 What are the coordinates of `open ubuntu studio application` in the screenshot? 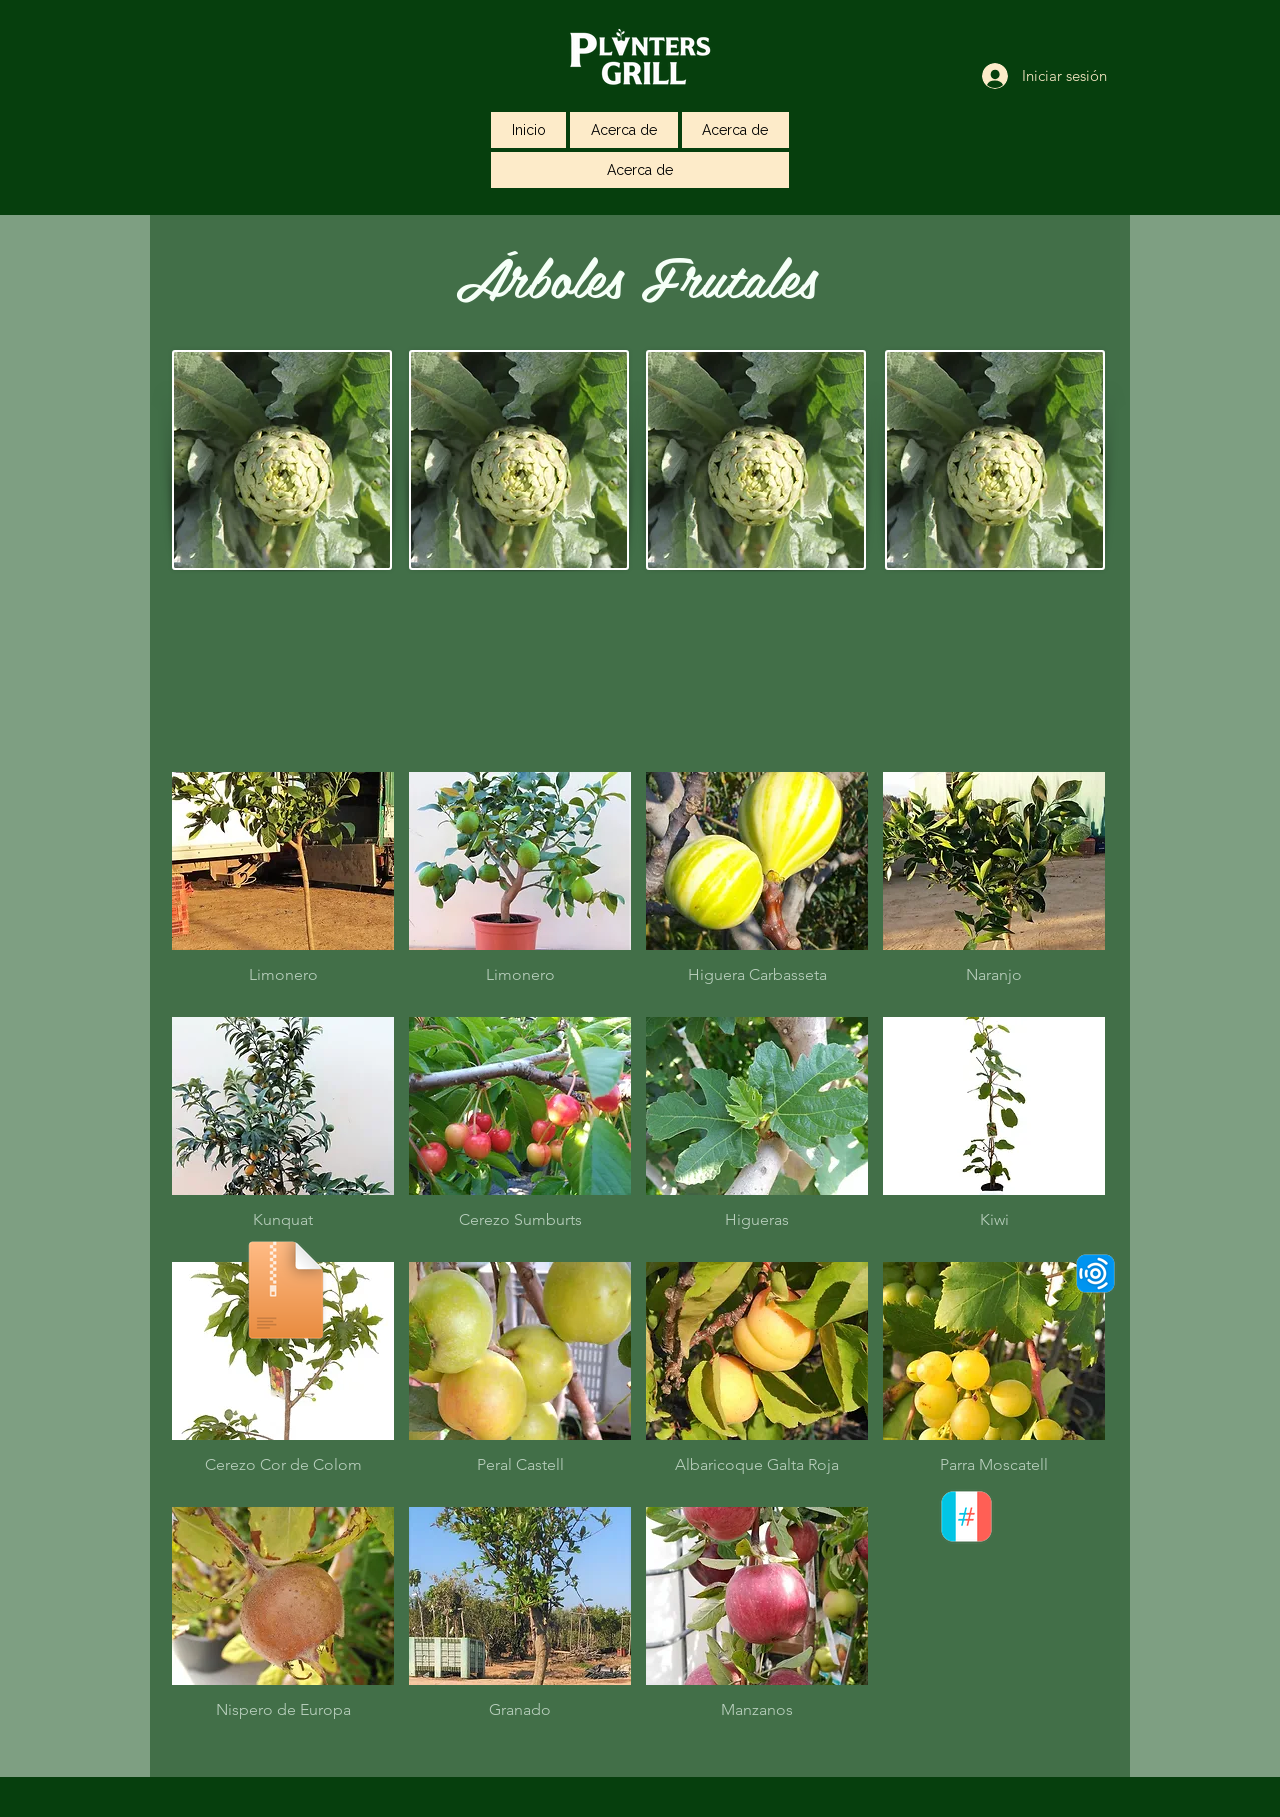 It's located at (1095, 1273).